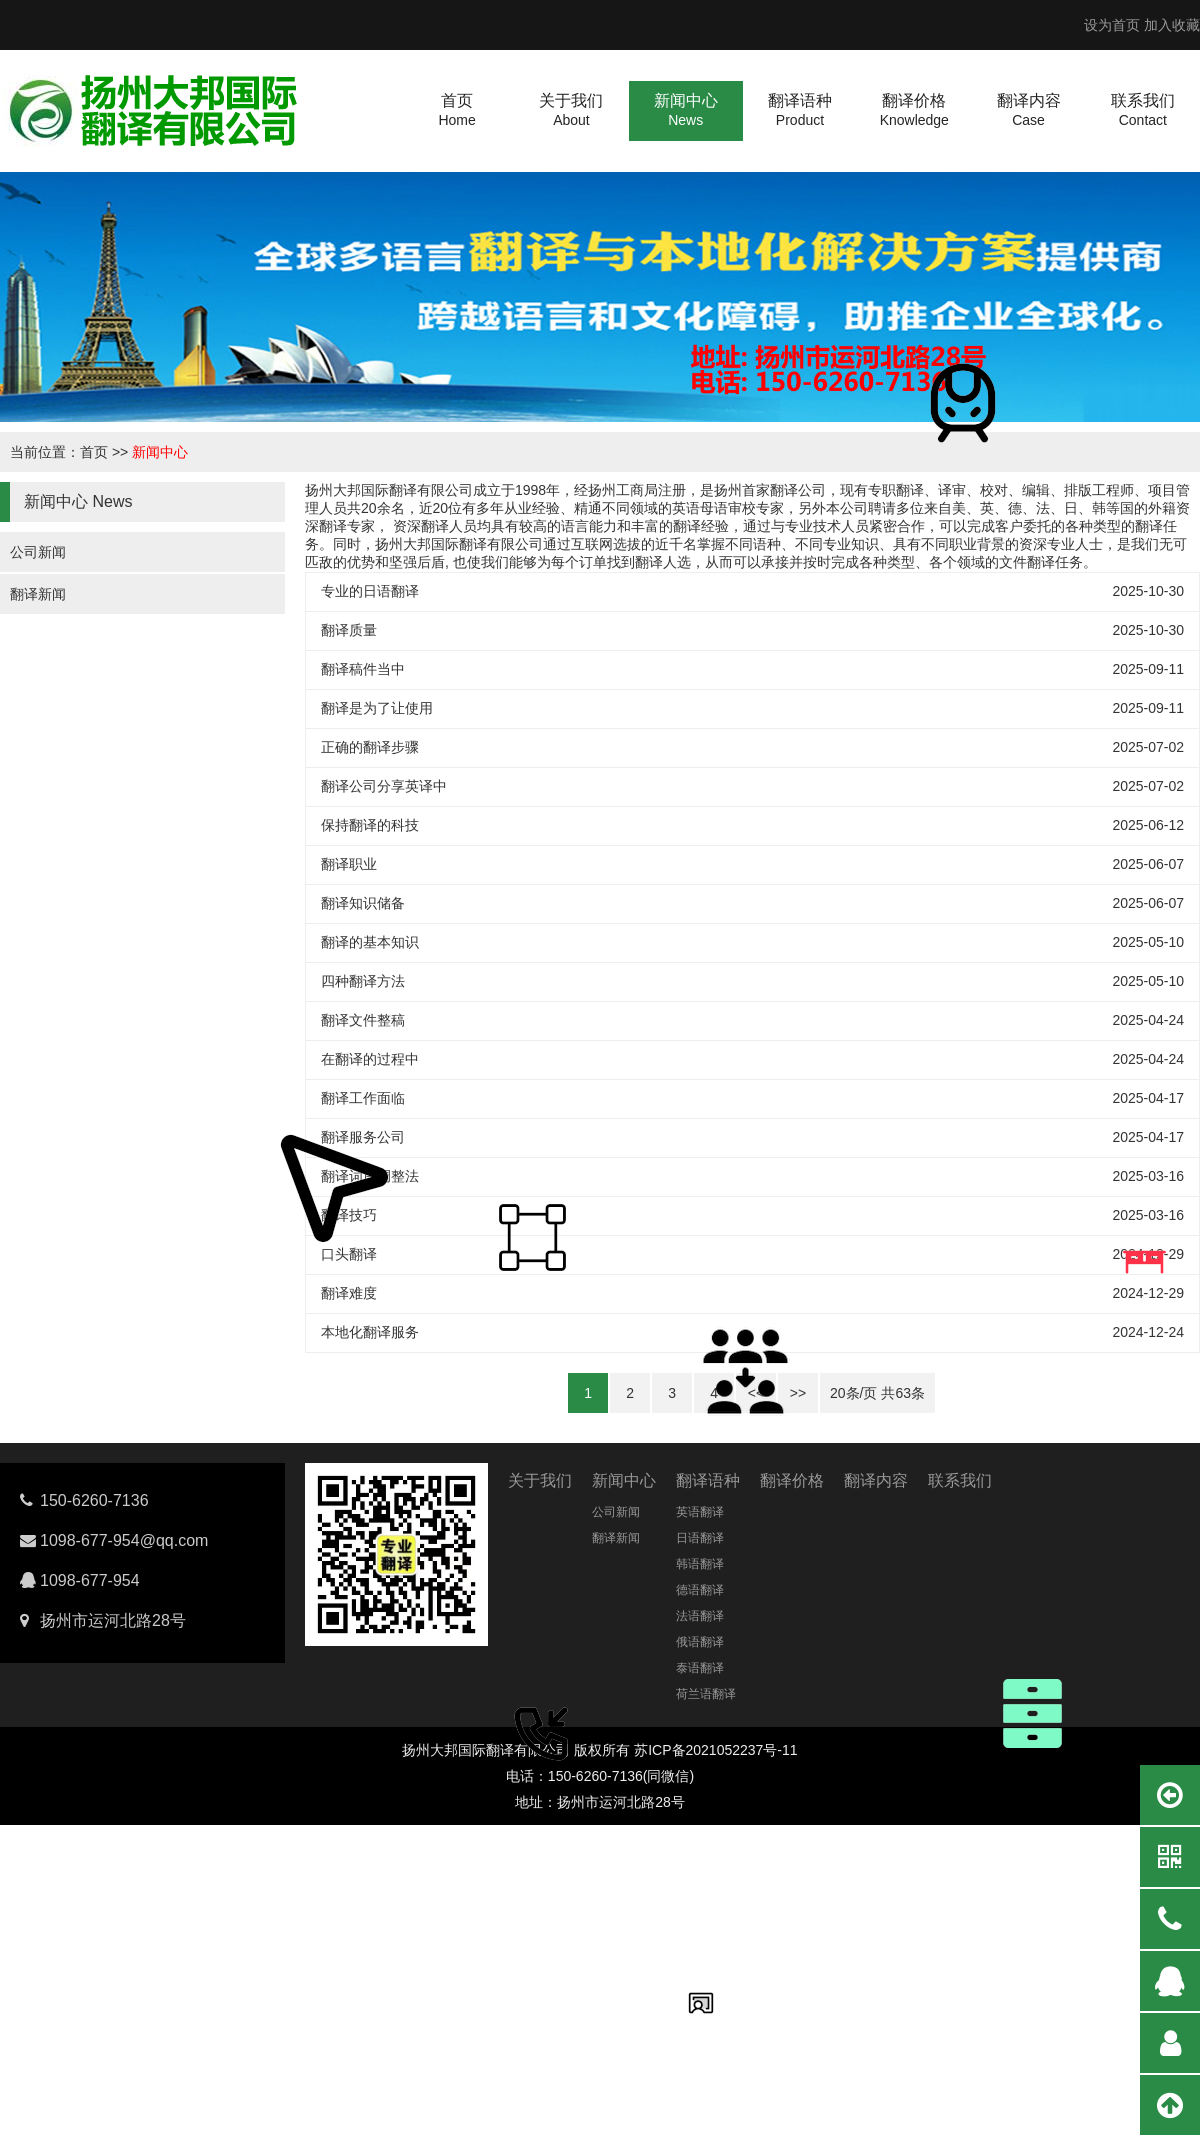  What do you see at coordinates (326, 1180) in the screenshot?
I see `tap to navigate to a destination` at bounding box center [326, 1180].